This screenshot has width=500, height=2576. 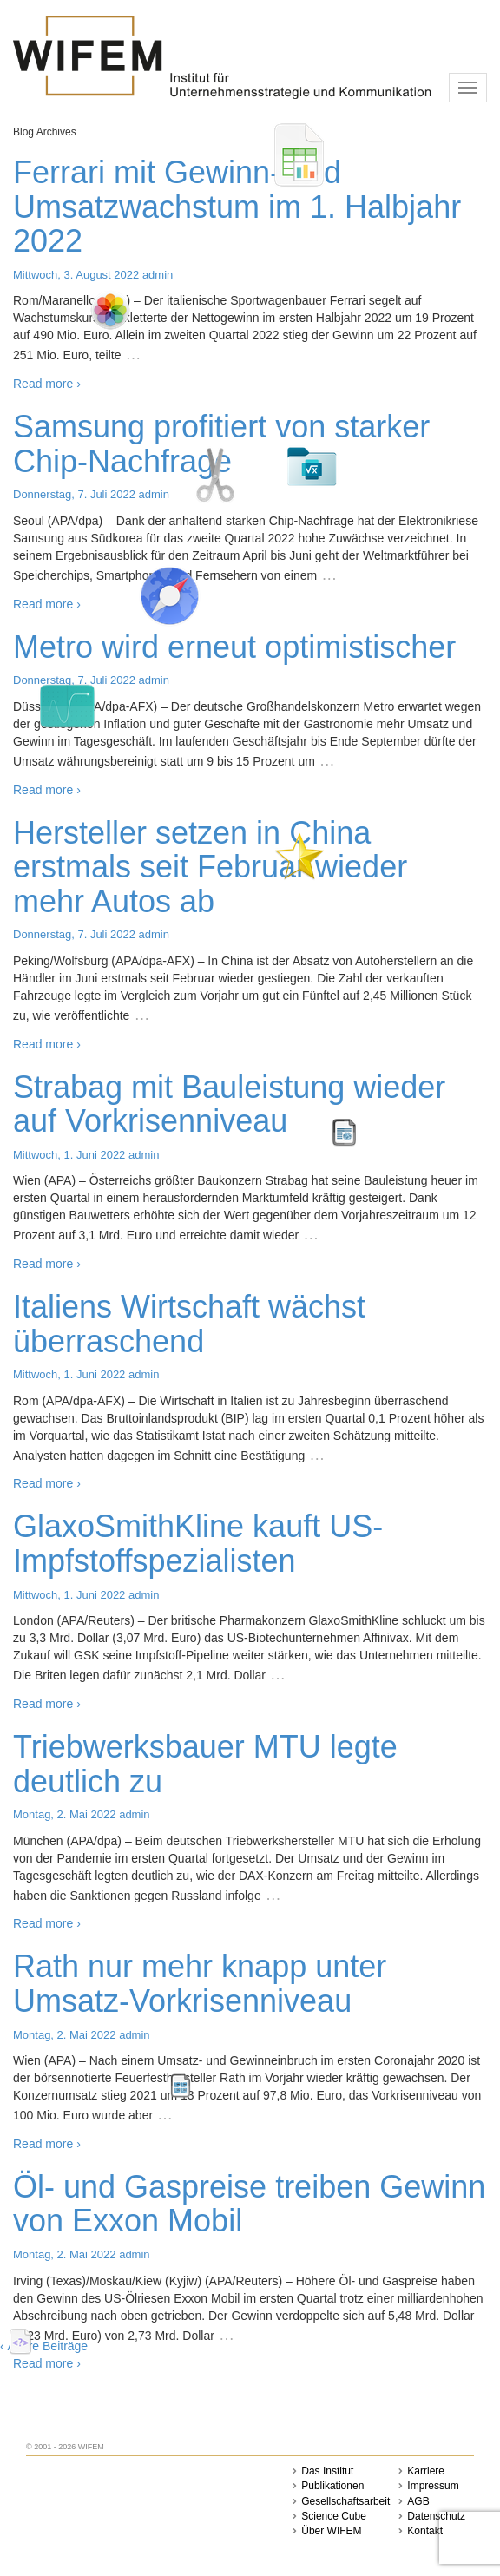 What do you see at coordinates (312, 468) in the screenshot?
I see `open microsoft math solver files folder` at bounding box center [312, 468].